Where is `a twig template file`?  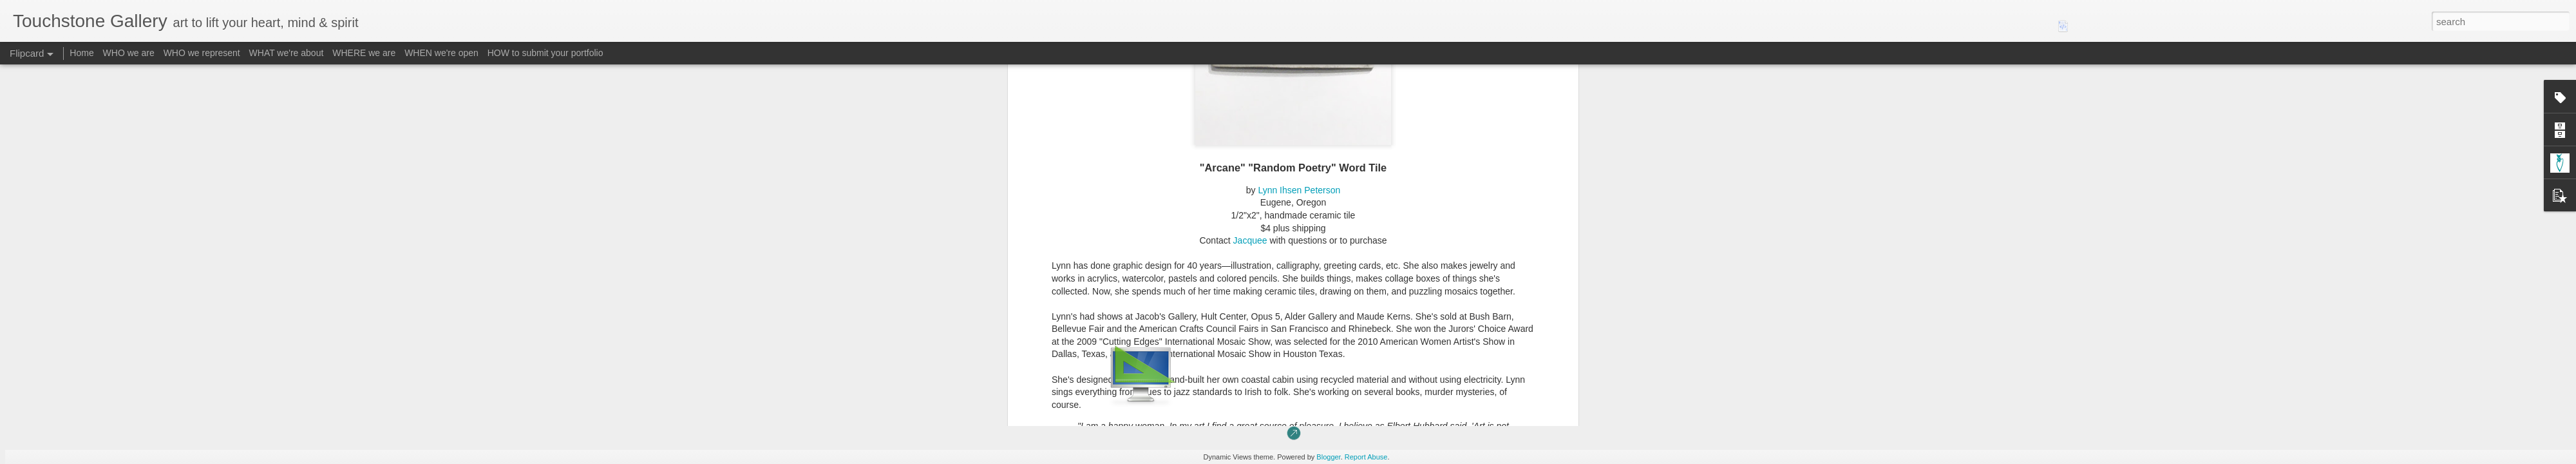
a twig template file is located at coordinates (2063, 26).